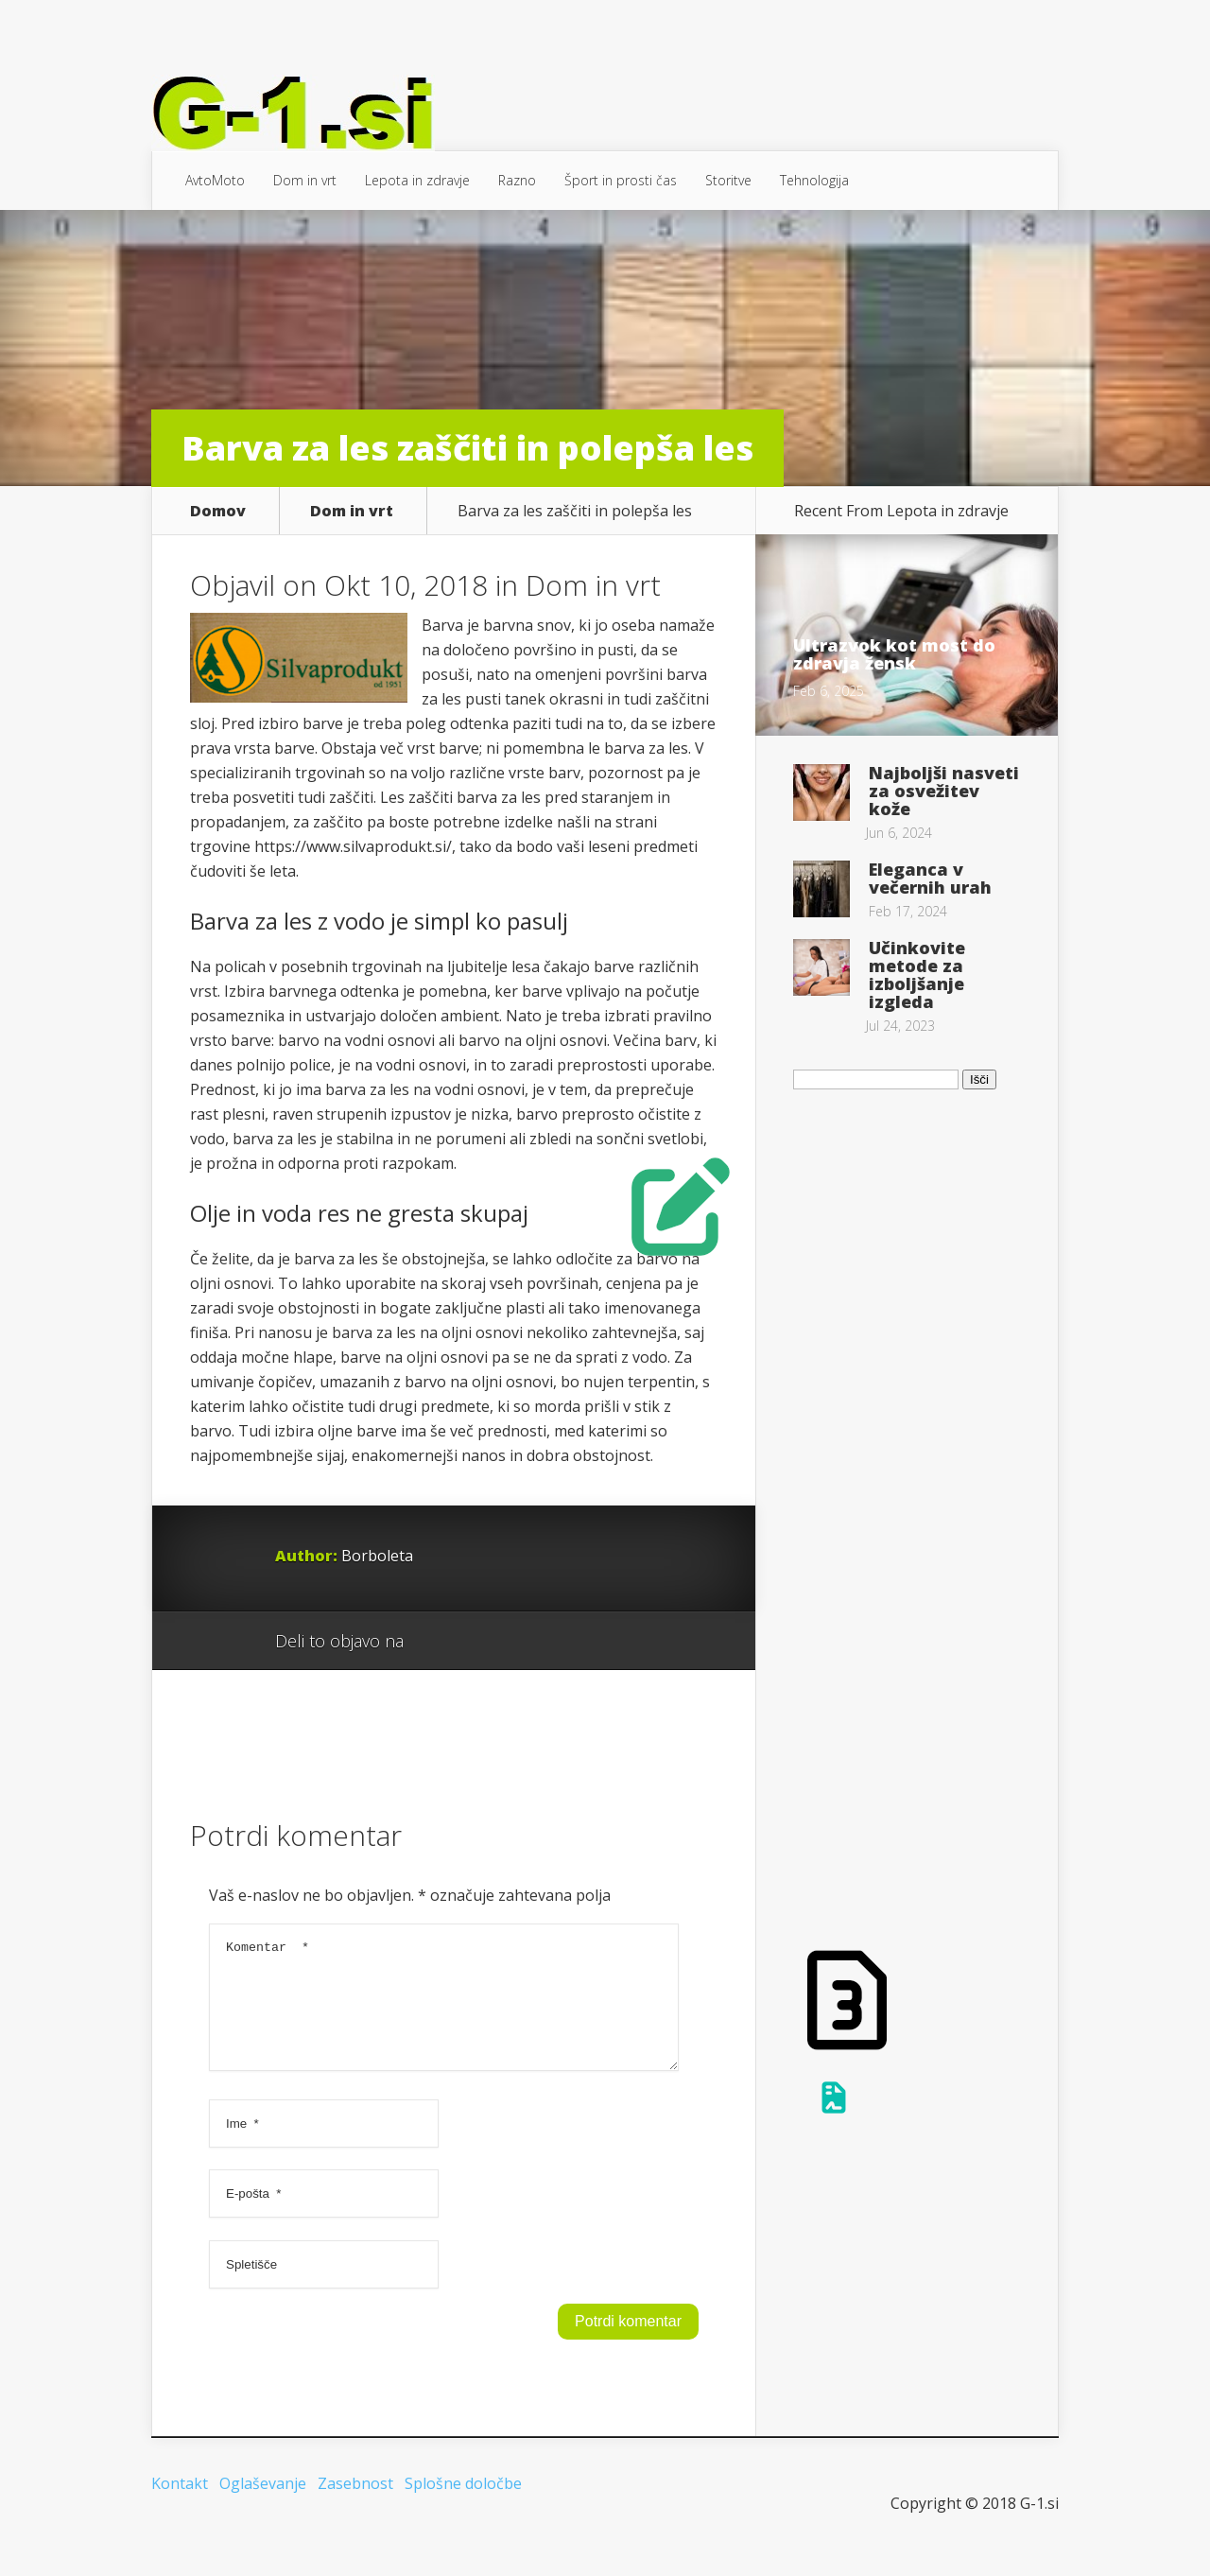 The image size is (1210, 2576). What do you see at coordinates (681, 1206) in the screenshot?
I see `edit or modify content` at bounding box center [681, 1206].